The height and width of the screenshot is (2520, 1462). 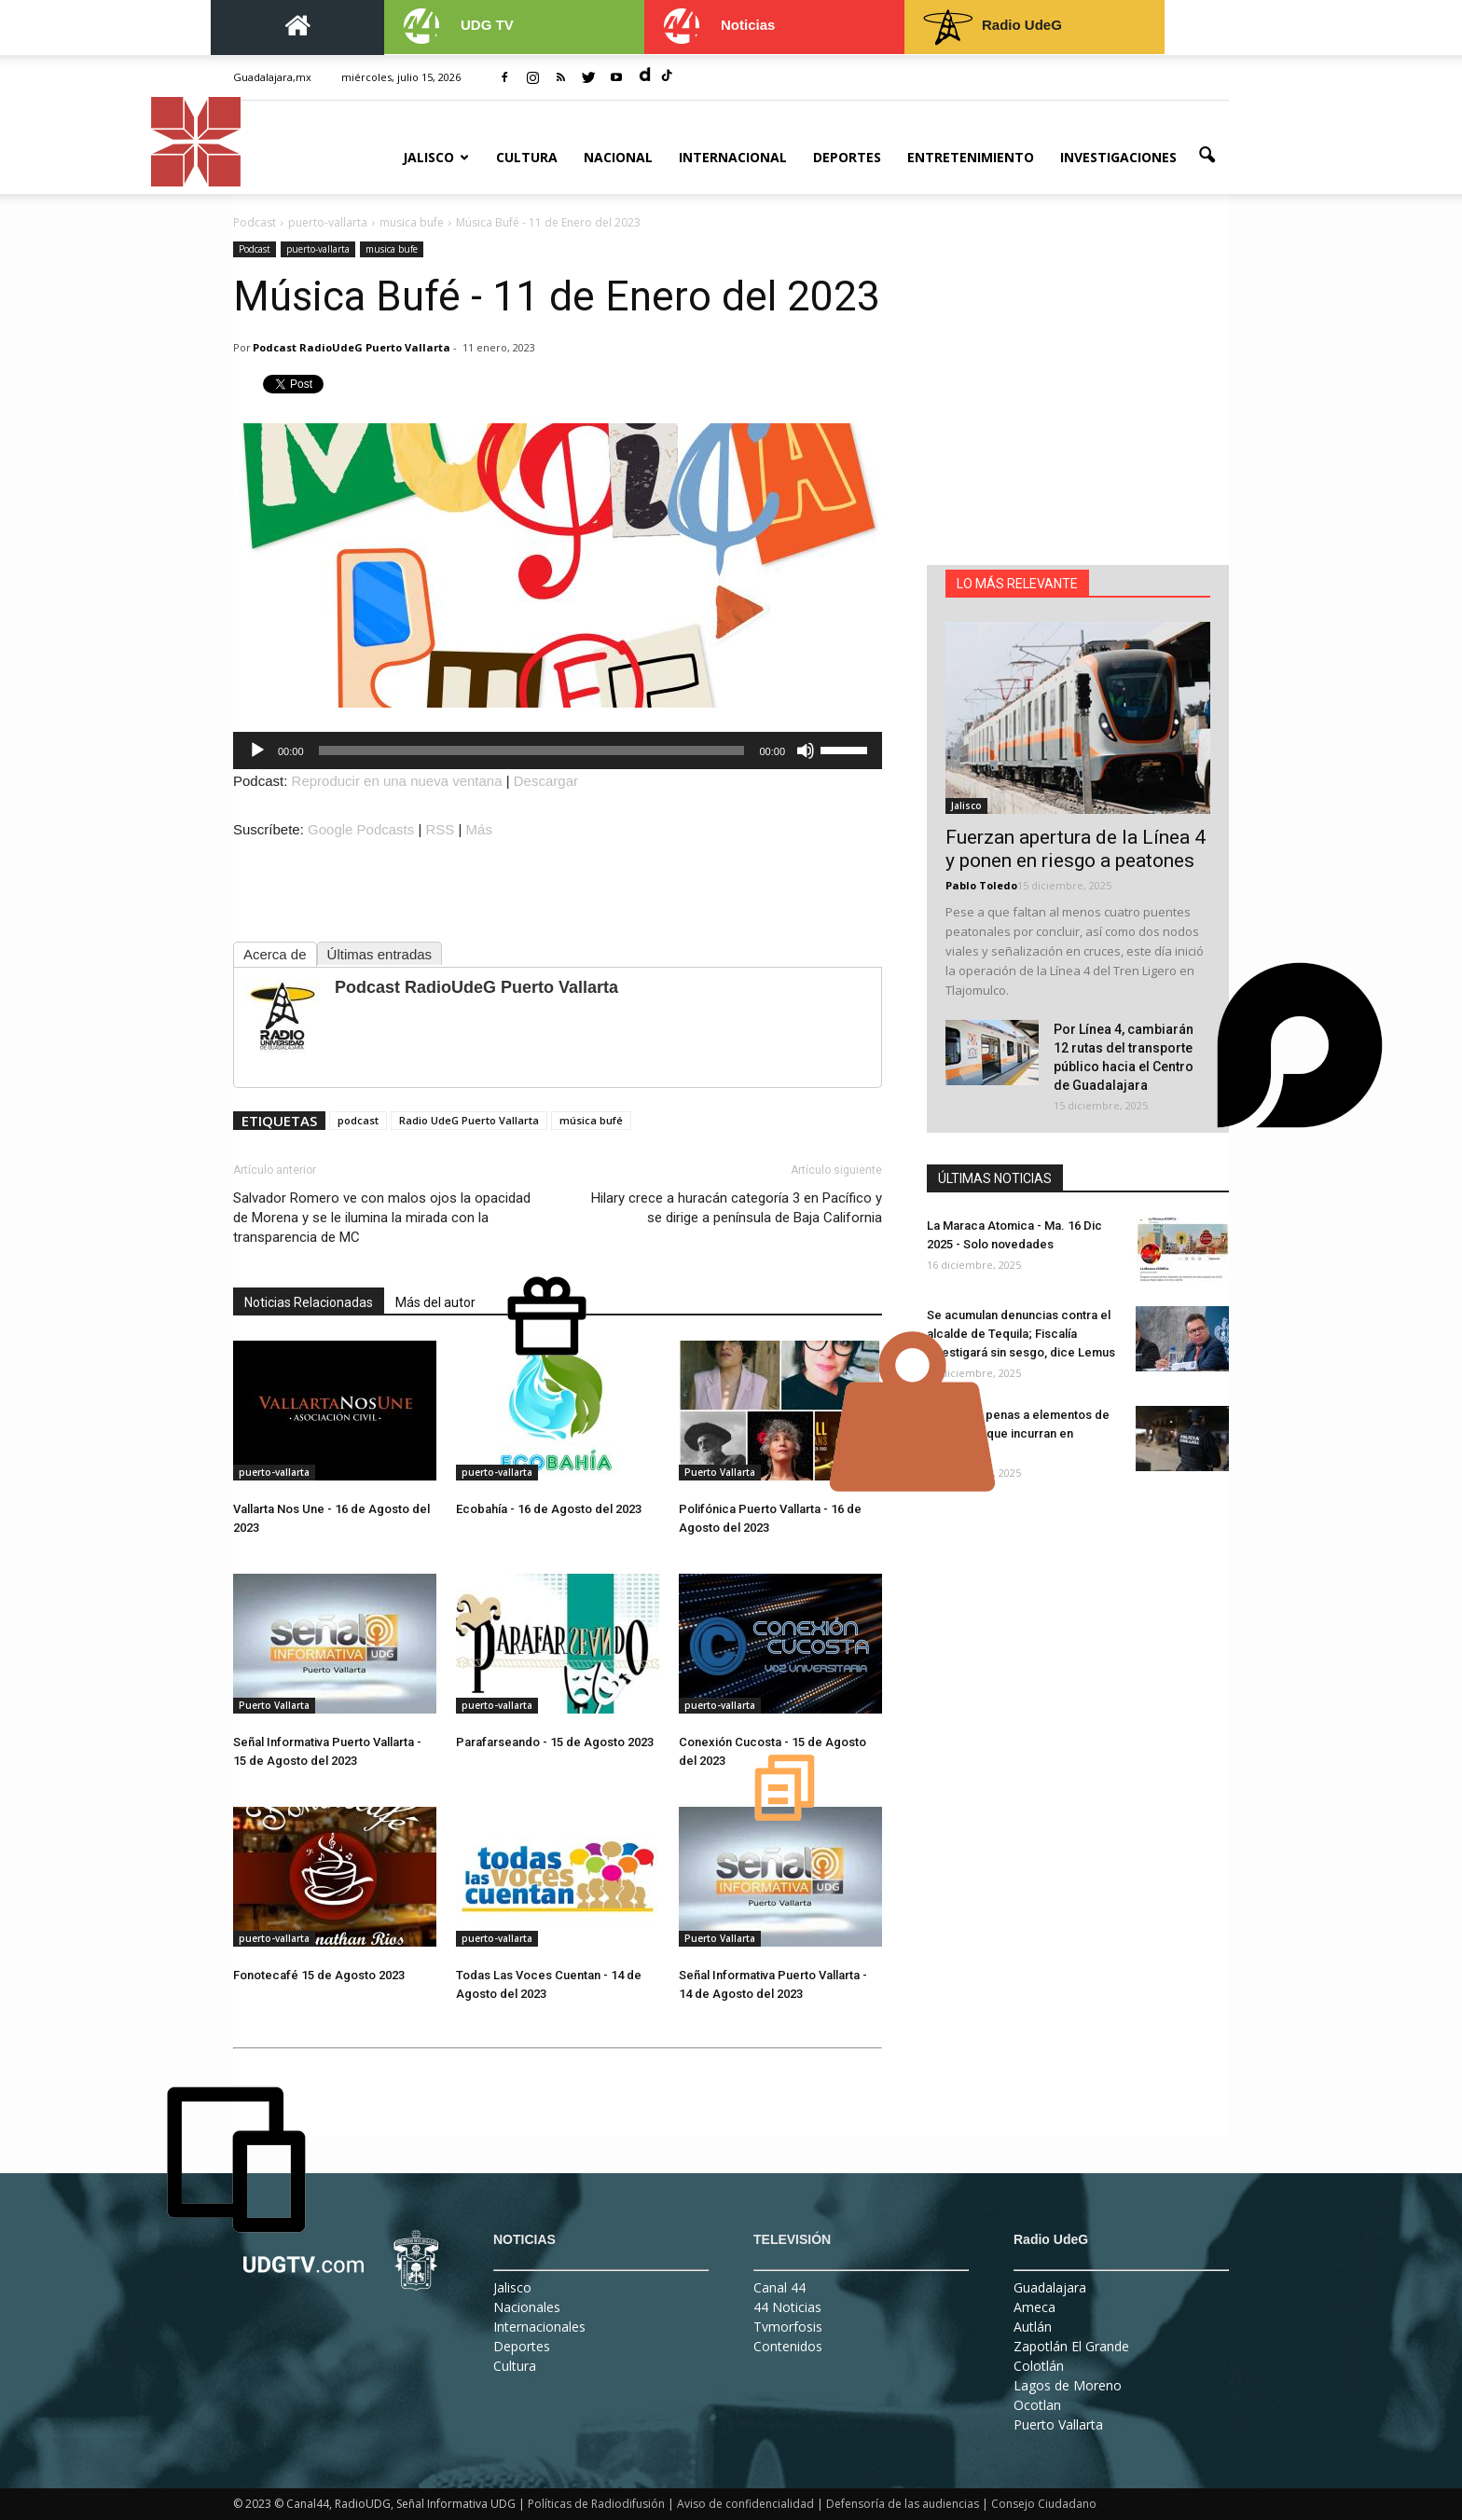 I want to click on view item weight or mass, so click(x=912, y=1415).